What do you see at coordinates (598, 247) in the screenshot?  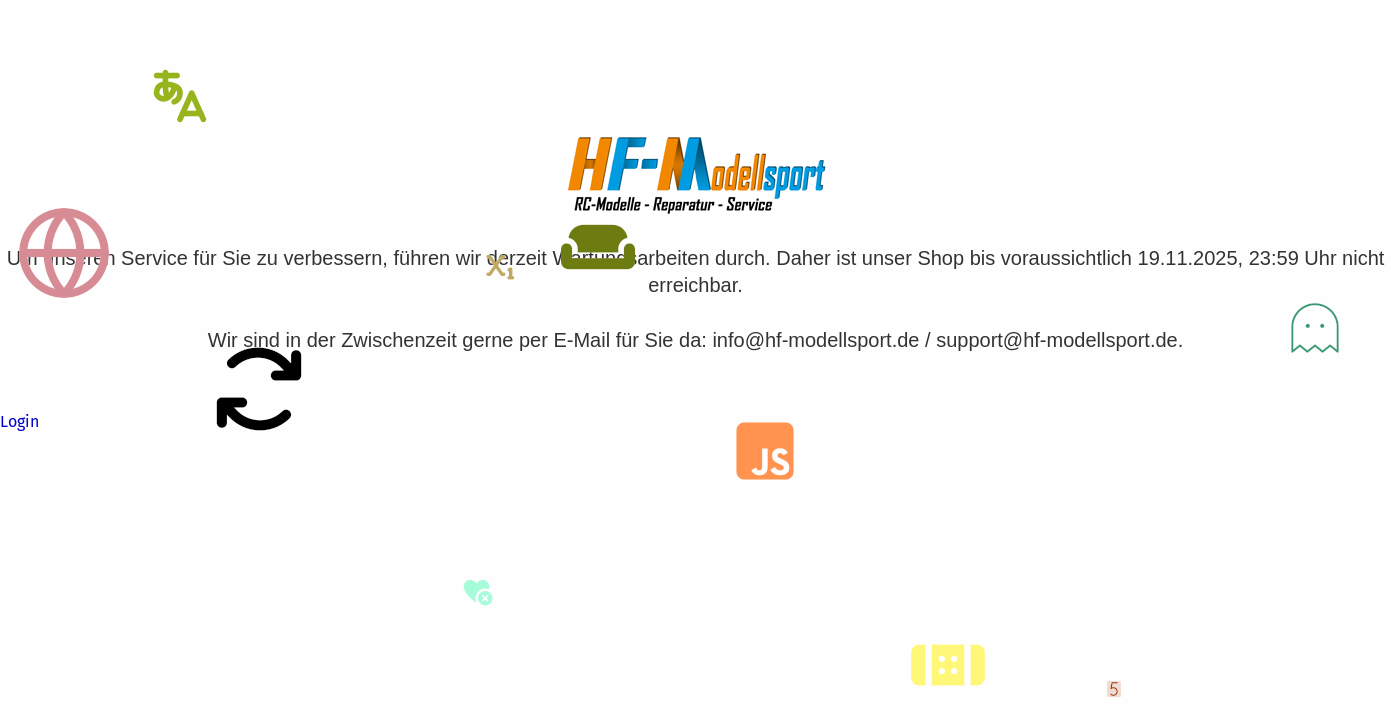 I see `browse living room furniture` at bounding box center [598, 247].